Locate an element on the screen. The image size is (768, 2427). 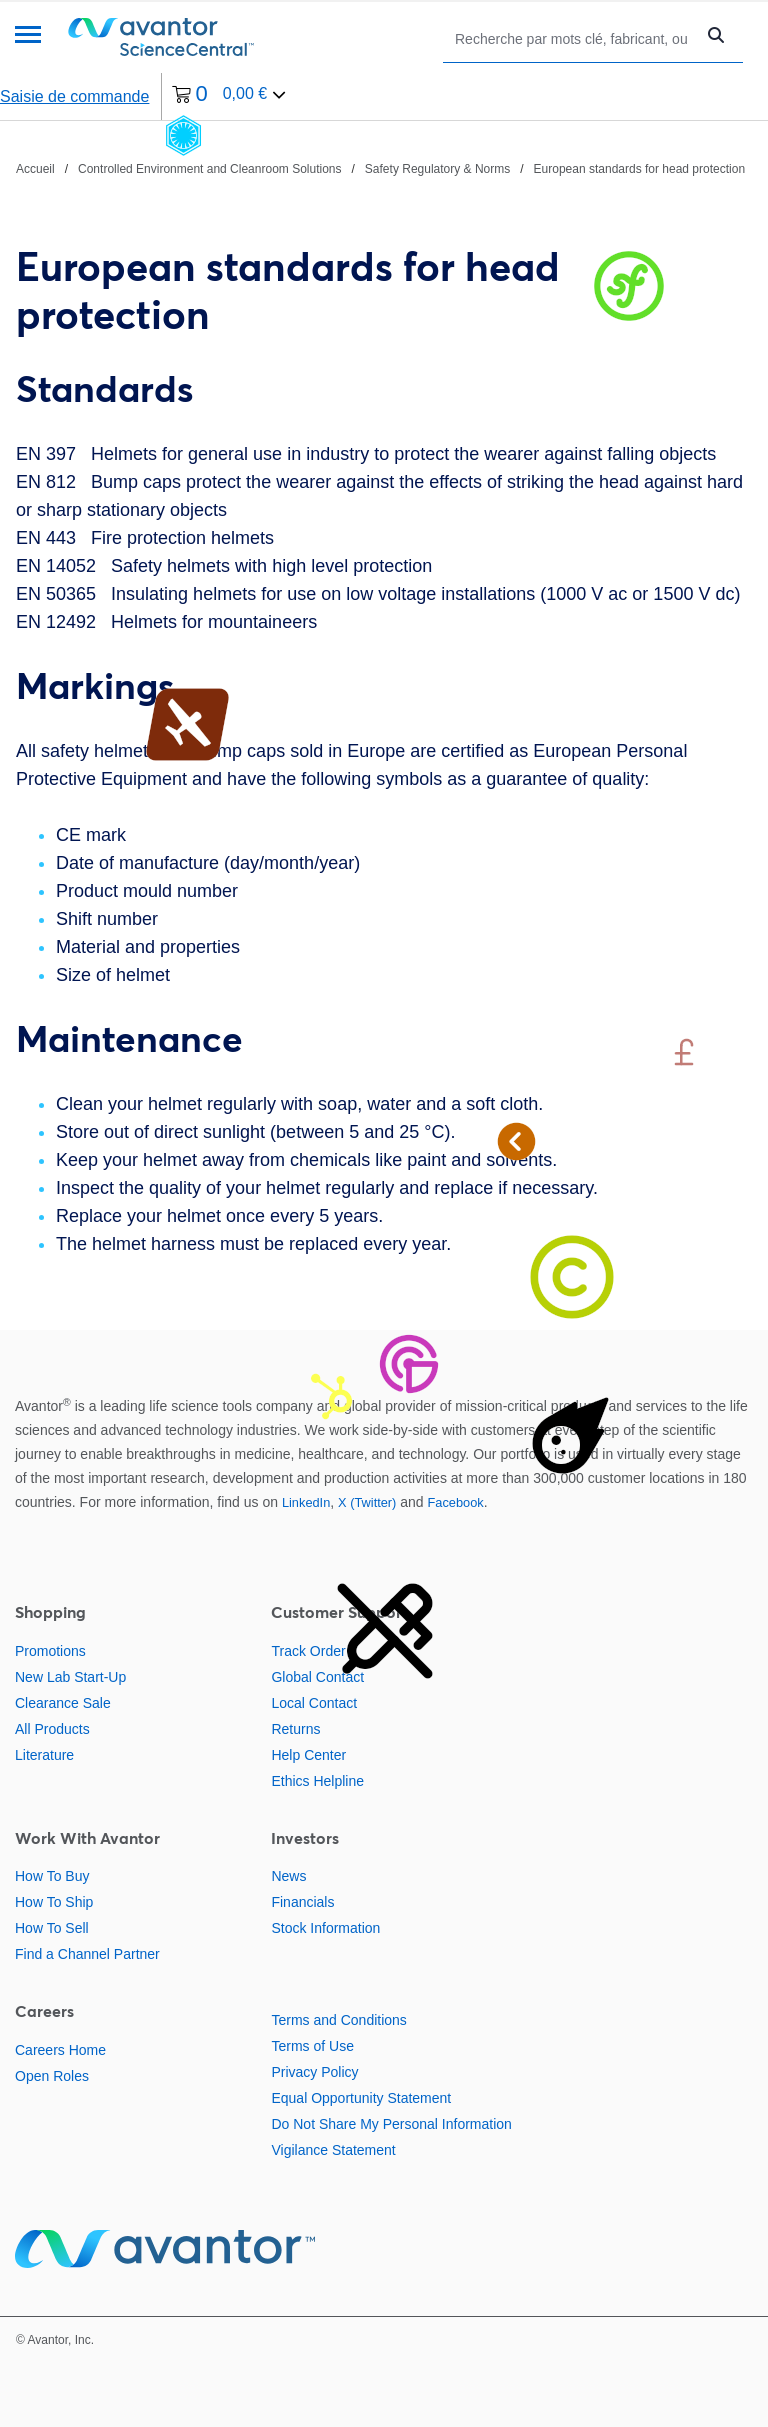
avianex brand logo is located at coordinates (187, 724).